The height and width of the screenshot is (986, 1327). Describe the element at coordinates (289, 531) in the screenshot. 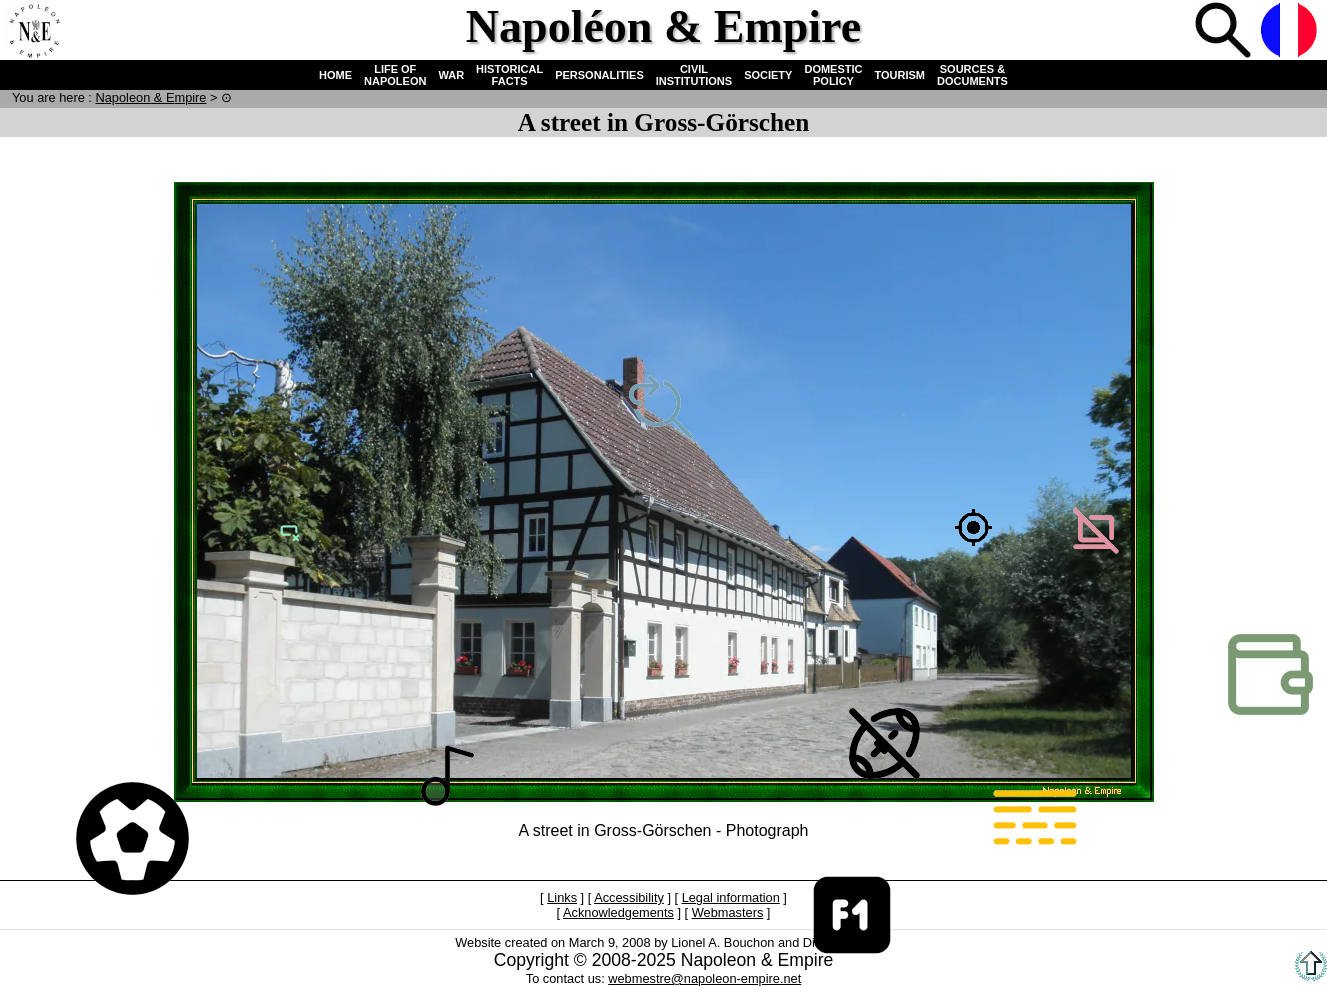

I see `clear input field` at that location.